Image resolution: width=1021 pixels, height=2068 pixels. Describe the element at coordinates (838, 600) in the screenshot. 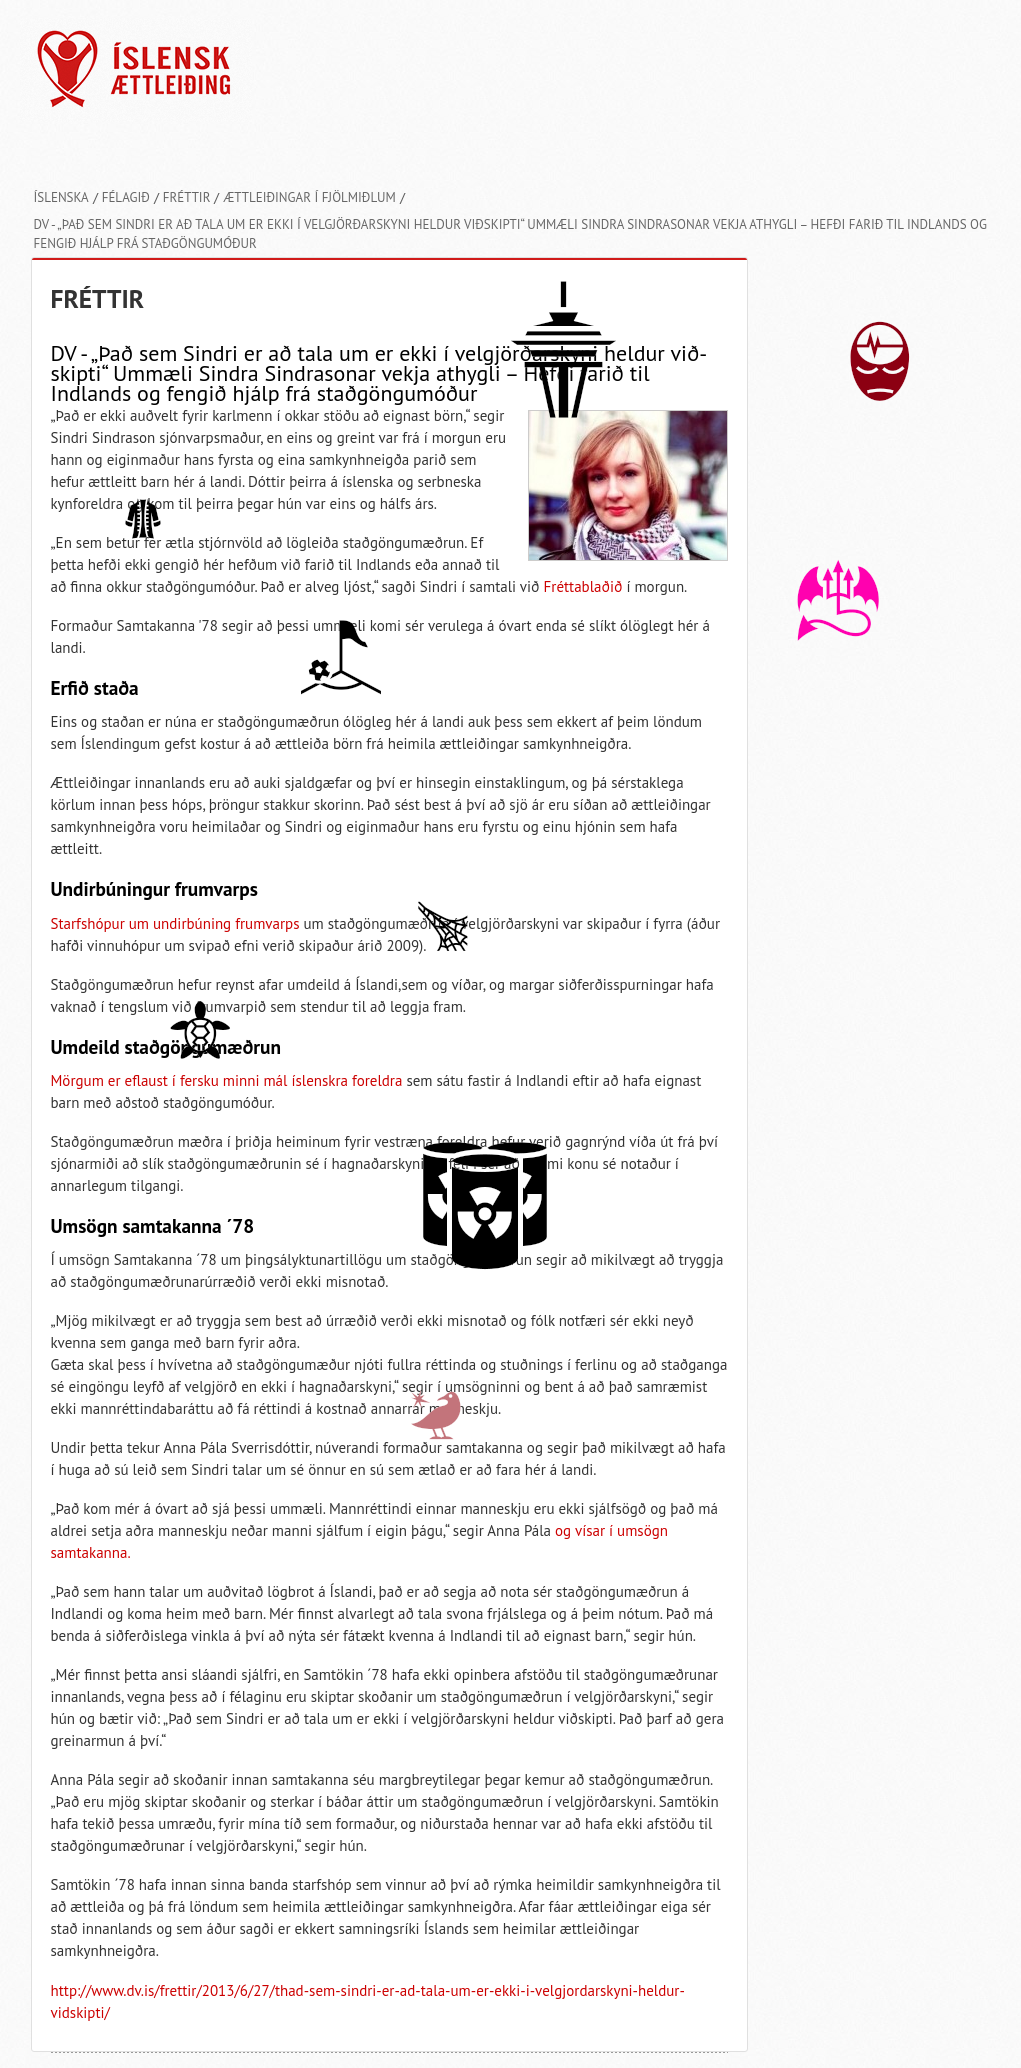

I see `select a devil or demon character` at that location.